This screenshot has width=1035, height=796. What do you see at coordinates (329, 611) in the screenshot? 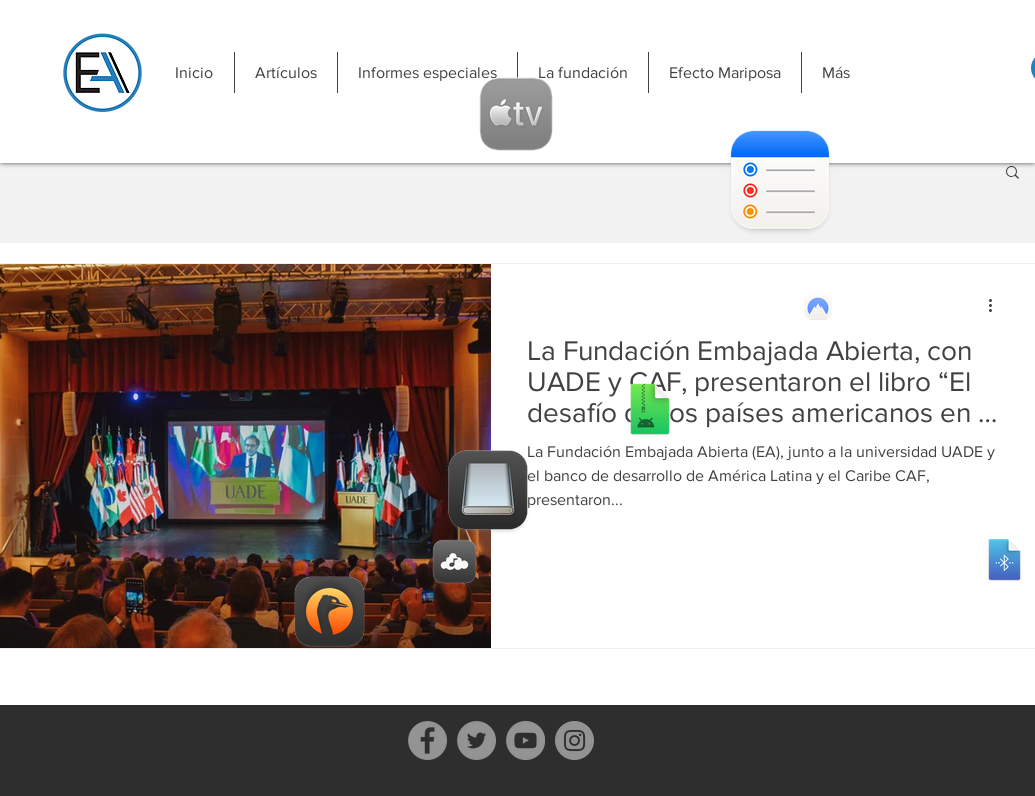
I see `launch qemu virtual machine emulator` at bounding box center [329, 611].